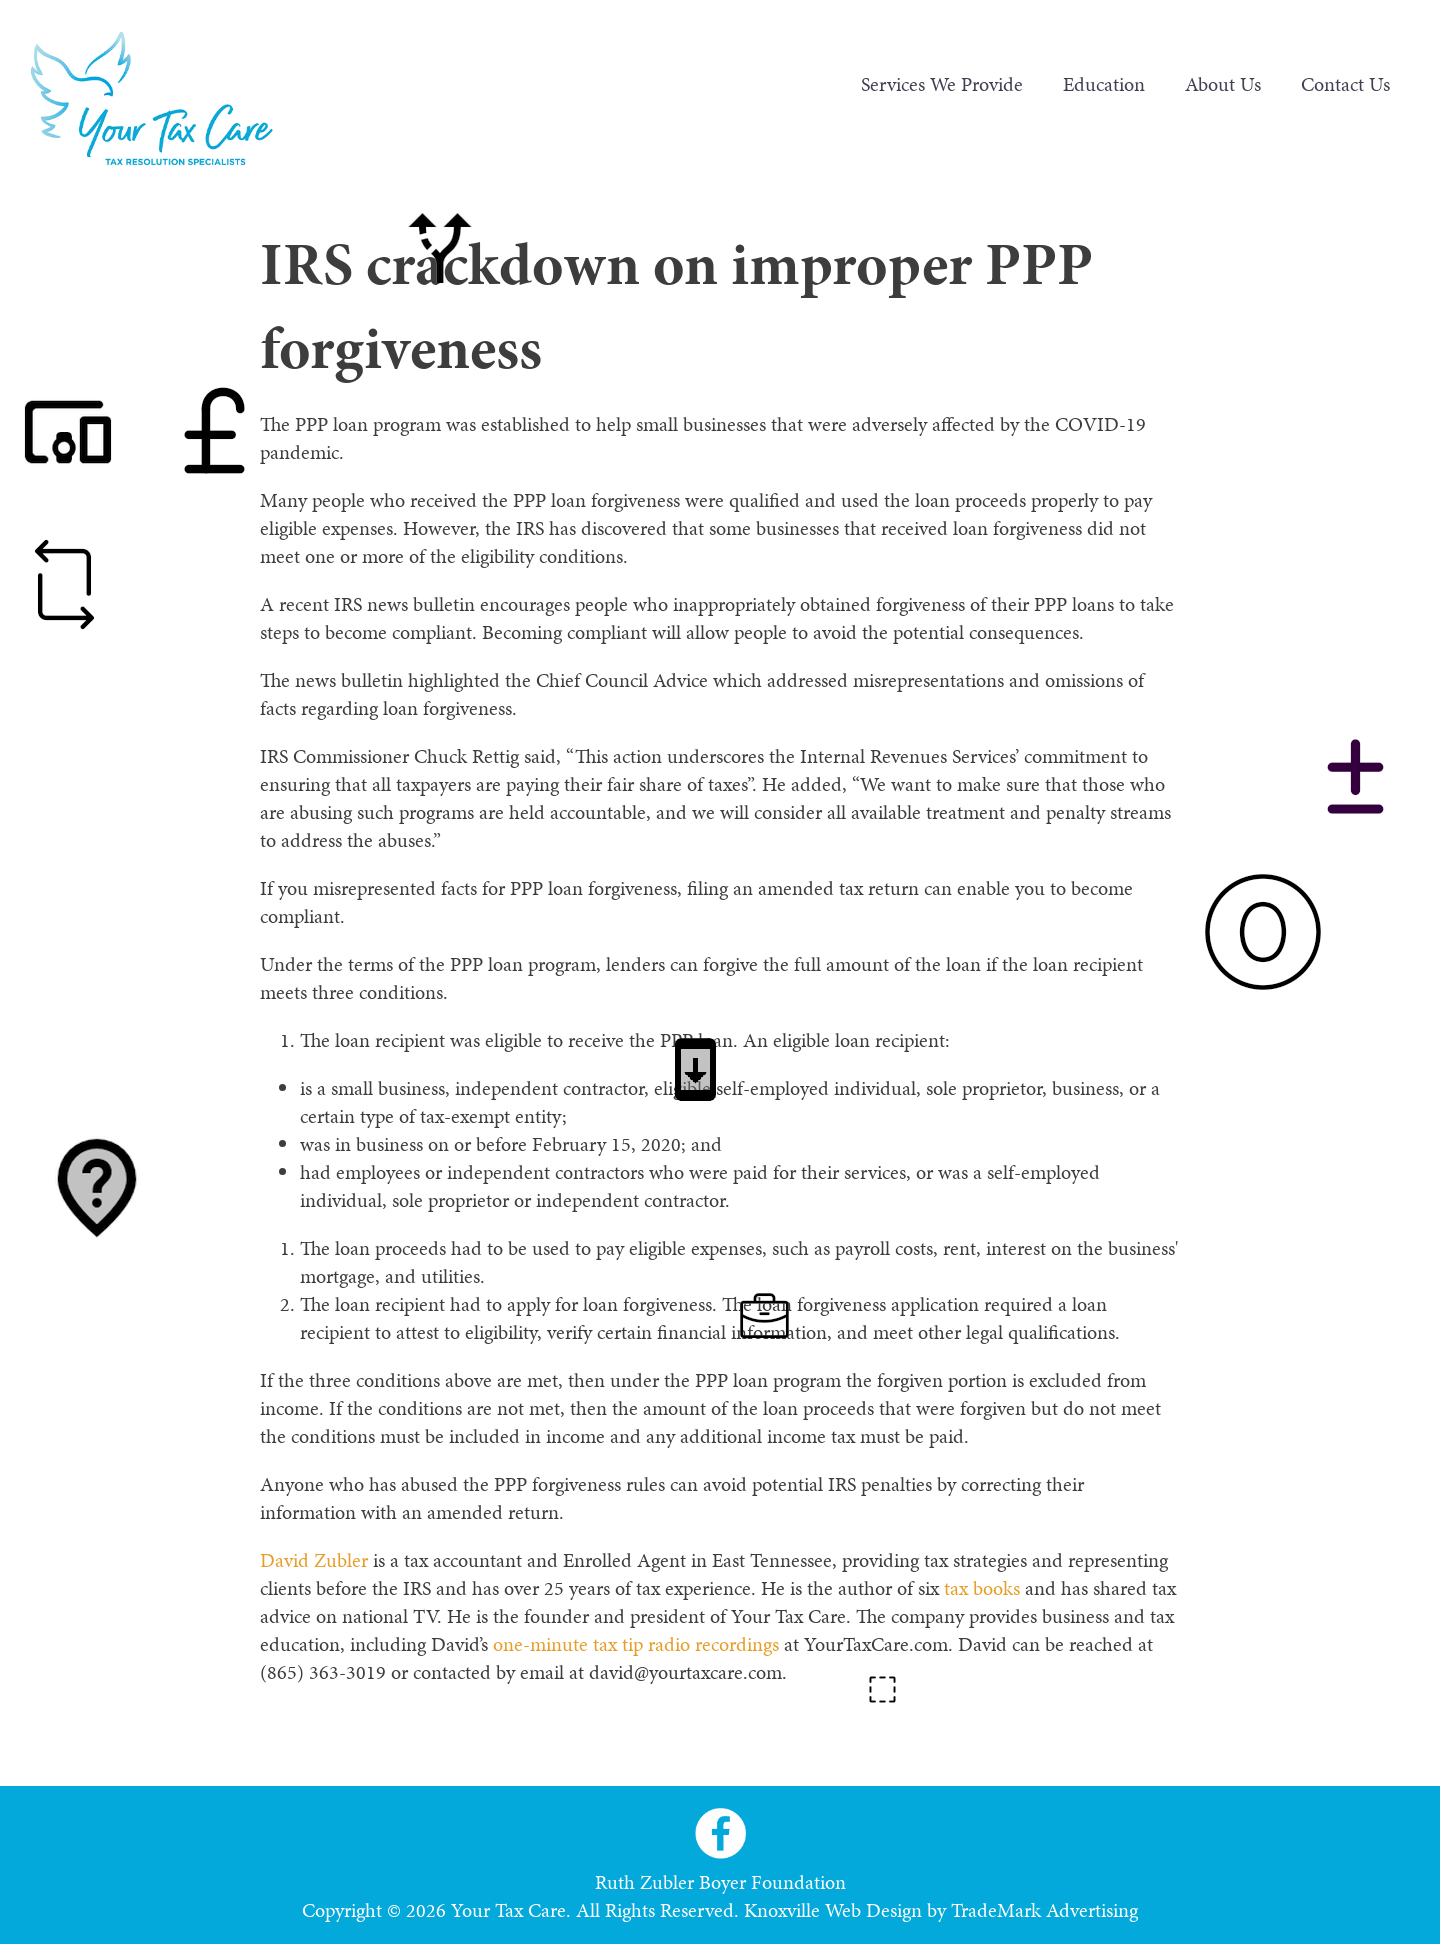 Image resolution: width=1440 pixels, height=1944 pixels. What do you see at coordinates (97, 1188) in the screenshot?
I see `unknown or unidentified location` at bounding box center [97, 1188].